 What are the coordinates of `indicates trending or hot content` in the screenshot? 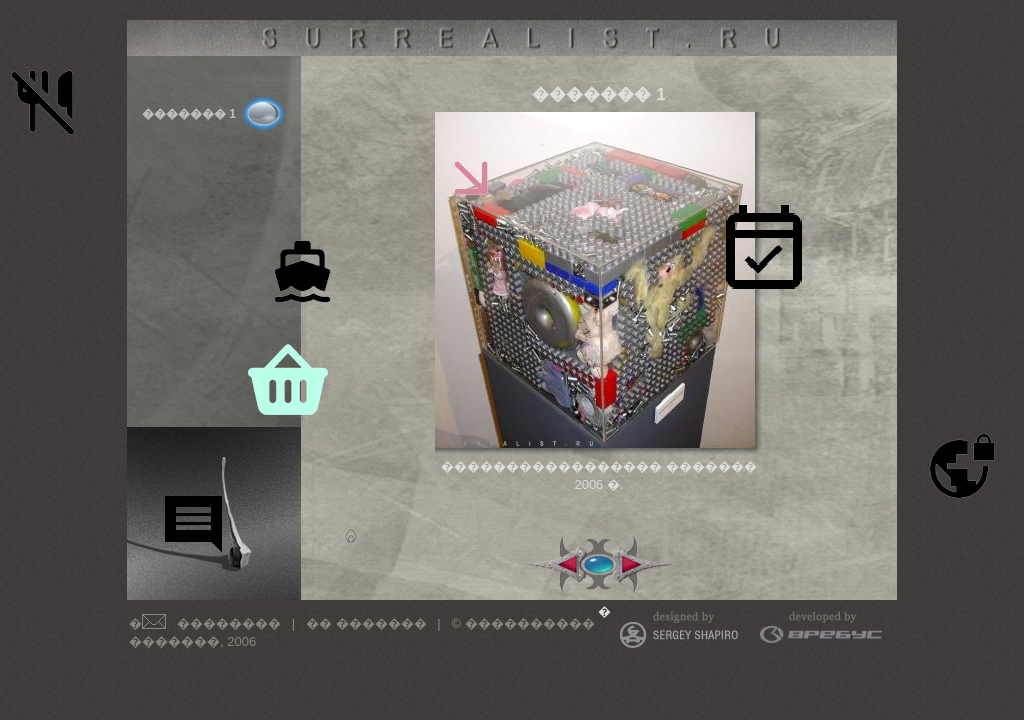 It's located at (351, 536).